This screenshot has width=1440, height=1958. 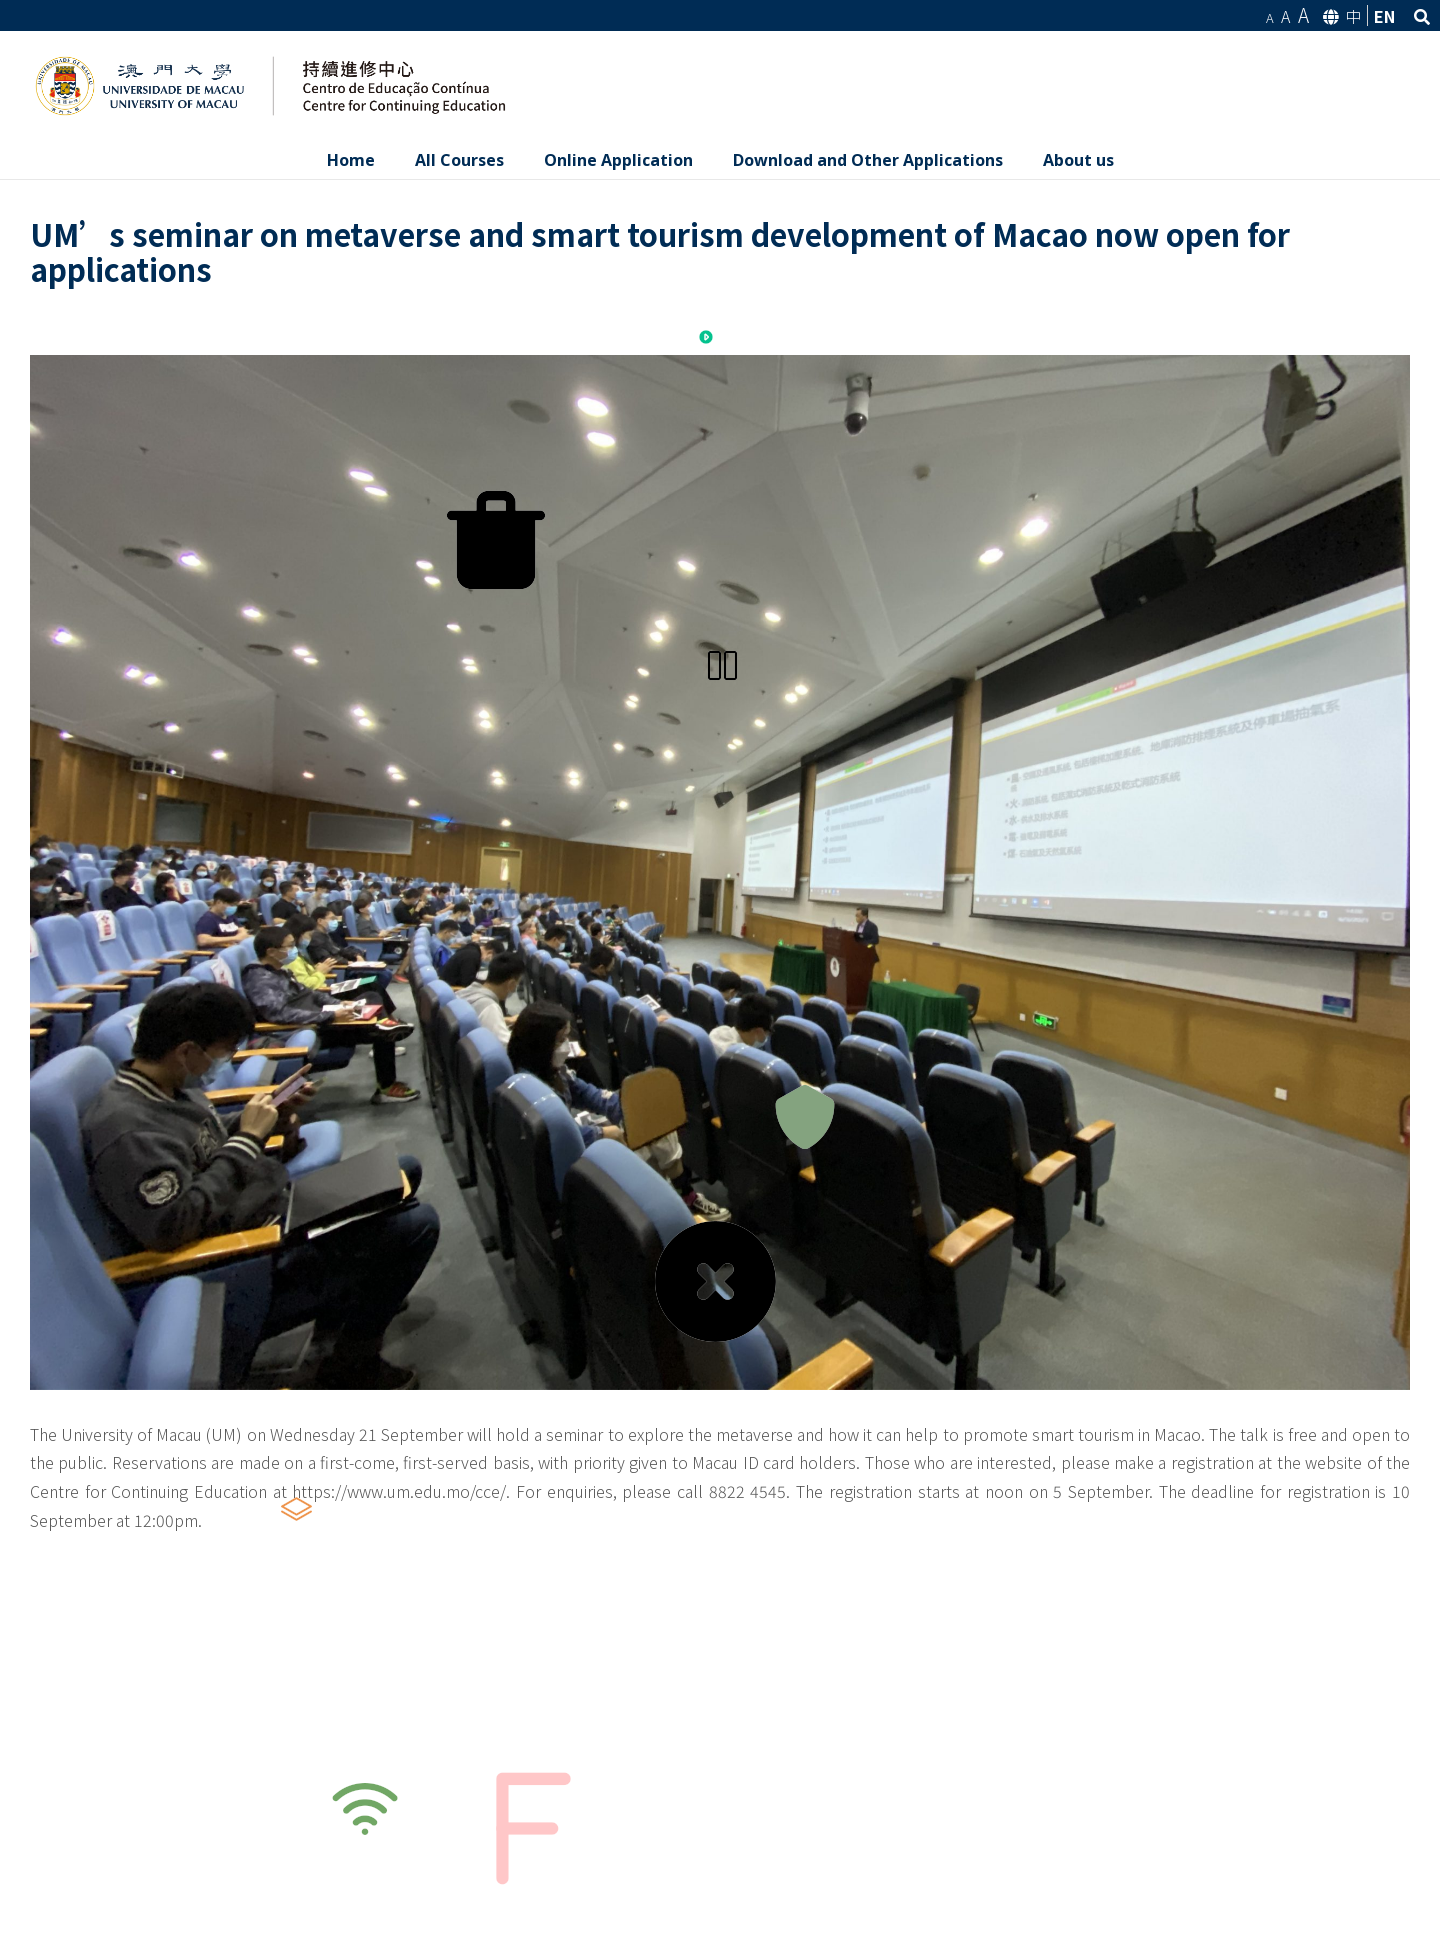 What do you see at coordinates (296, 1509) in the screenshot?
I see `view layers or stacked content` at bounding box center [296, 1509].